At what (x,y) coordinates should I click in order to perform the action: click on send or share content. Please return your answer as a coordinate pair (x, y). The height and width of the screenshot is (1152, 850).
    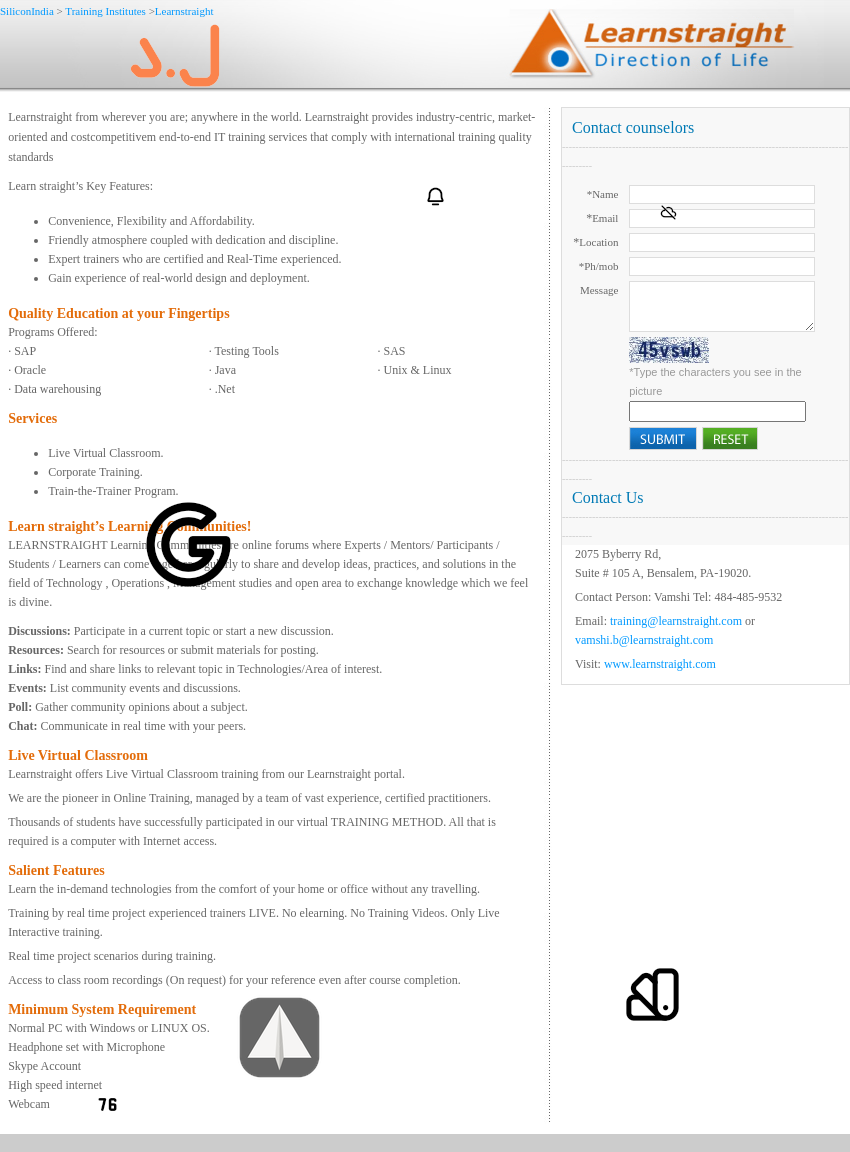
    Looking at the image, I should click on (279, 1037).